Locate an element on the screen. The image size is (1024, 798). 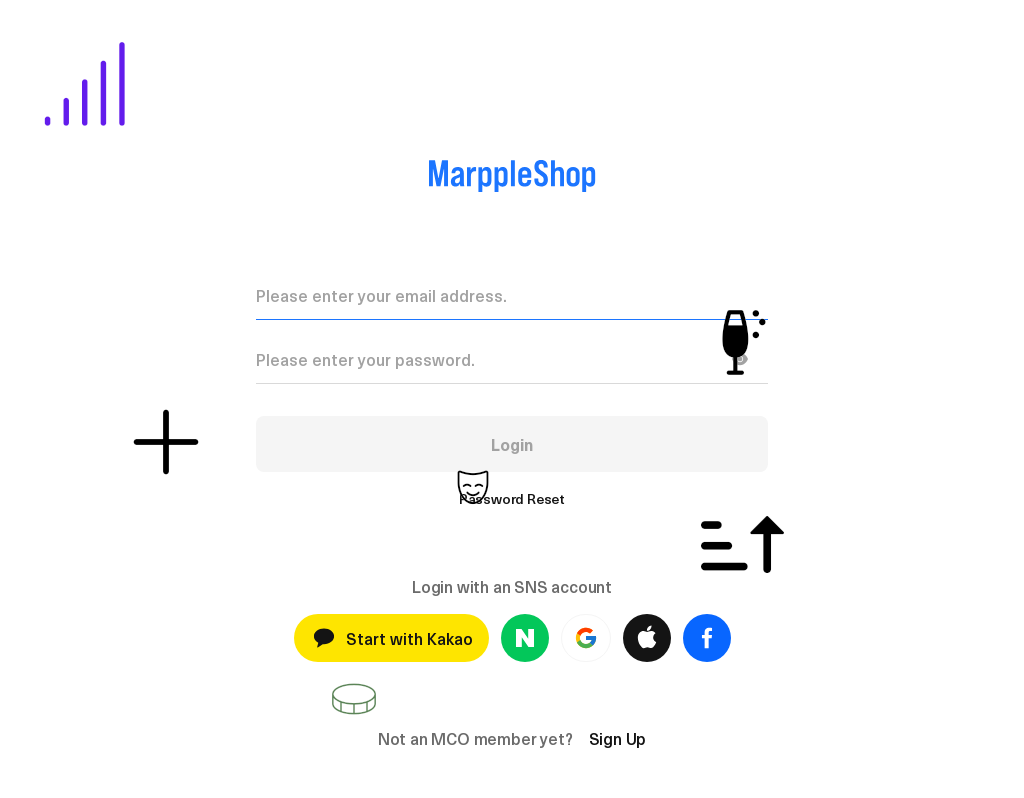
sort items in ascending order is located at coordinates (742, 544).